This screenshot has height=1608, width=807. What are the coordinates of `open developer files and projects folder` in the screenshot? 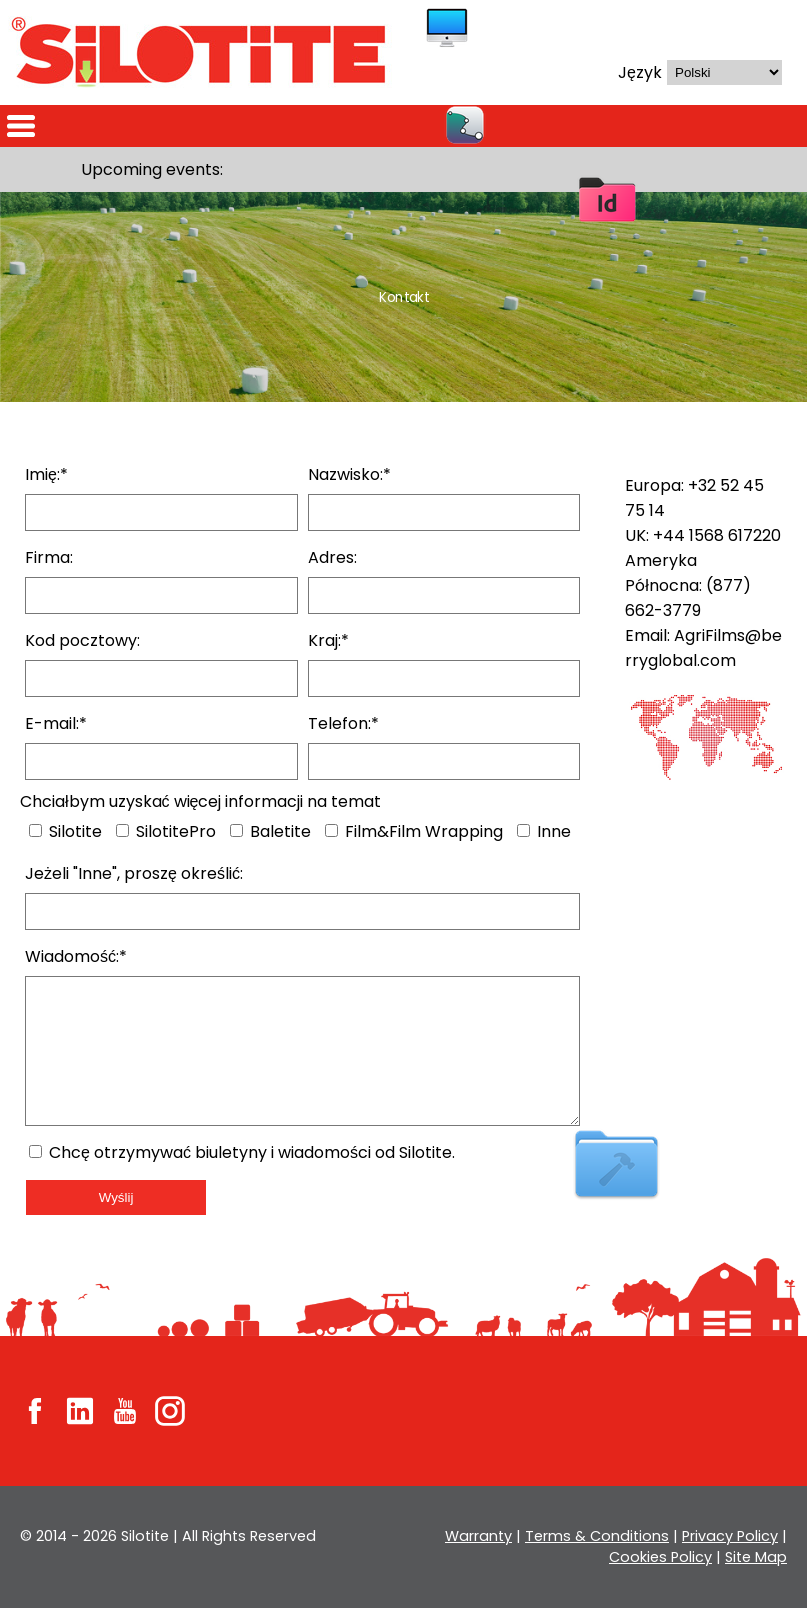 It's located at (616, 1163).